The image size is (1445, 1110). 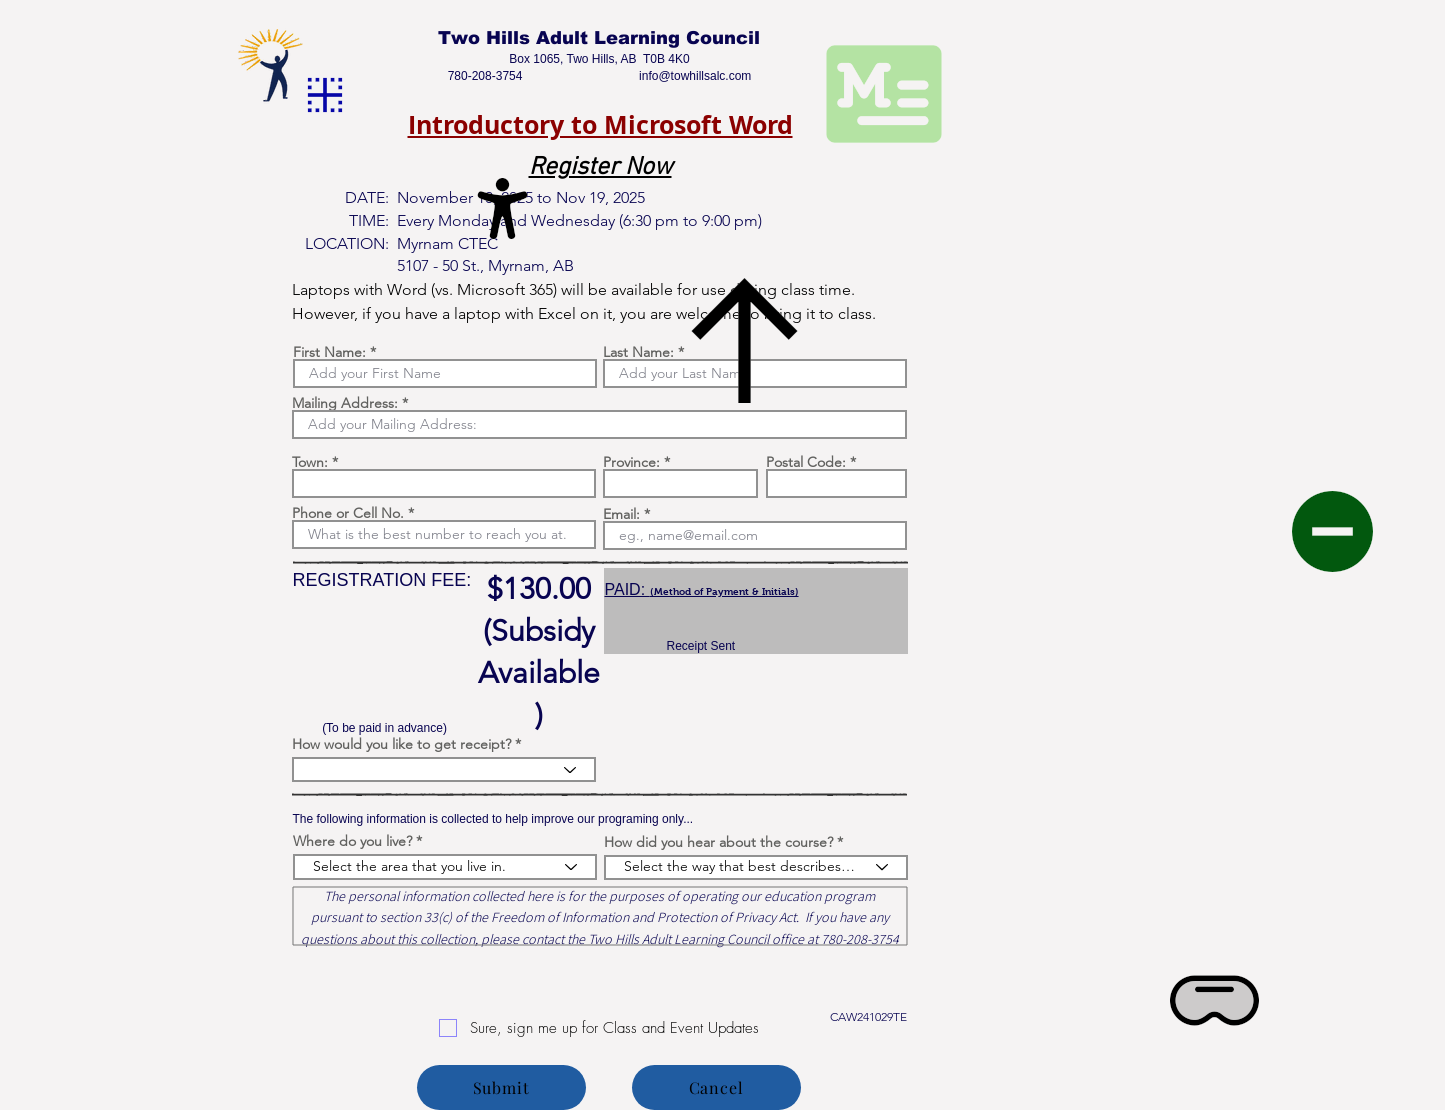 What do you see at coordinates (884, 94) in the screenshot?
I see `open article on Medium` at bounding box center [884, 94].